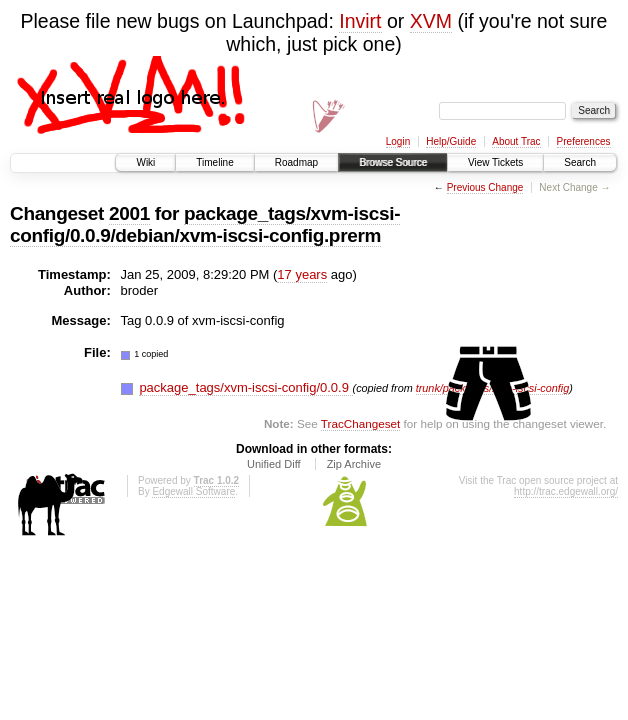 Image resolution: width=628 pixels, height=720 pixels. What do you see at coordinates (488, 383) in the screenshot?
I see `select shorts or casual clothing option` at bounding box center [488, 383].